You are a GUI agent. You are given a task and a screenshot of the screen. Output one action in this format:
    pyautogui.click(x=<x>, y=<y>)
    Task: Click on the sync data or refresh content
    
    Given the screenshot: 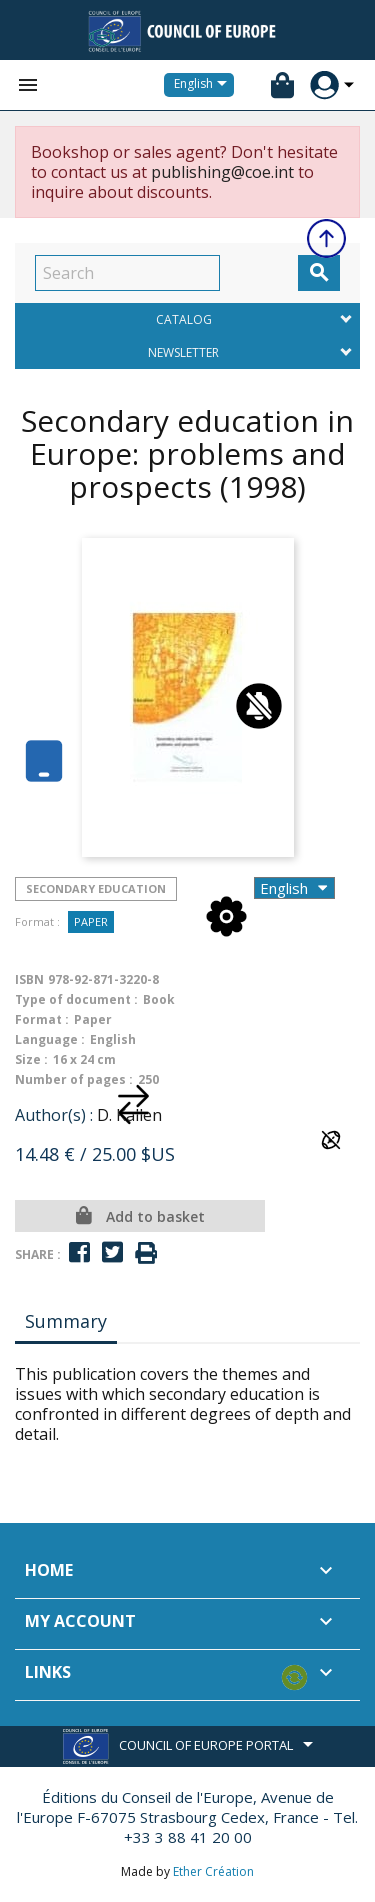 What is the action you would take?
    pyautogui.click(x=294, y=1677)
    